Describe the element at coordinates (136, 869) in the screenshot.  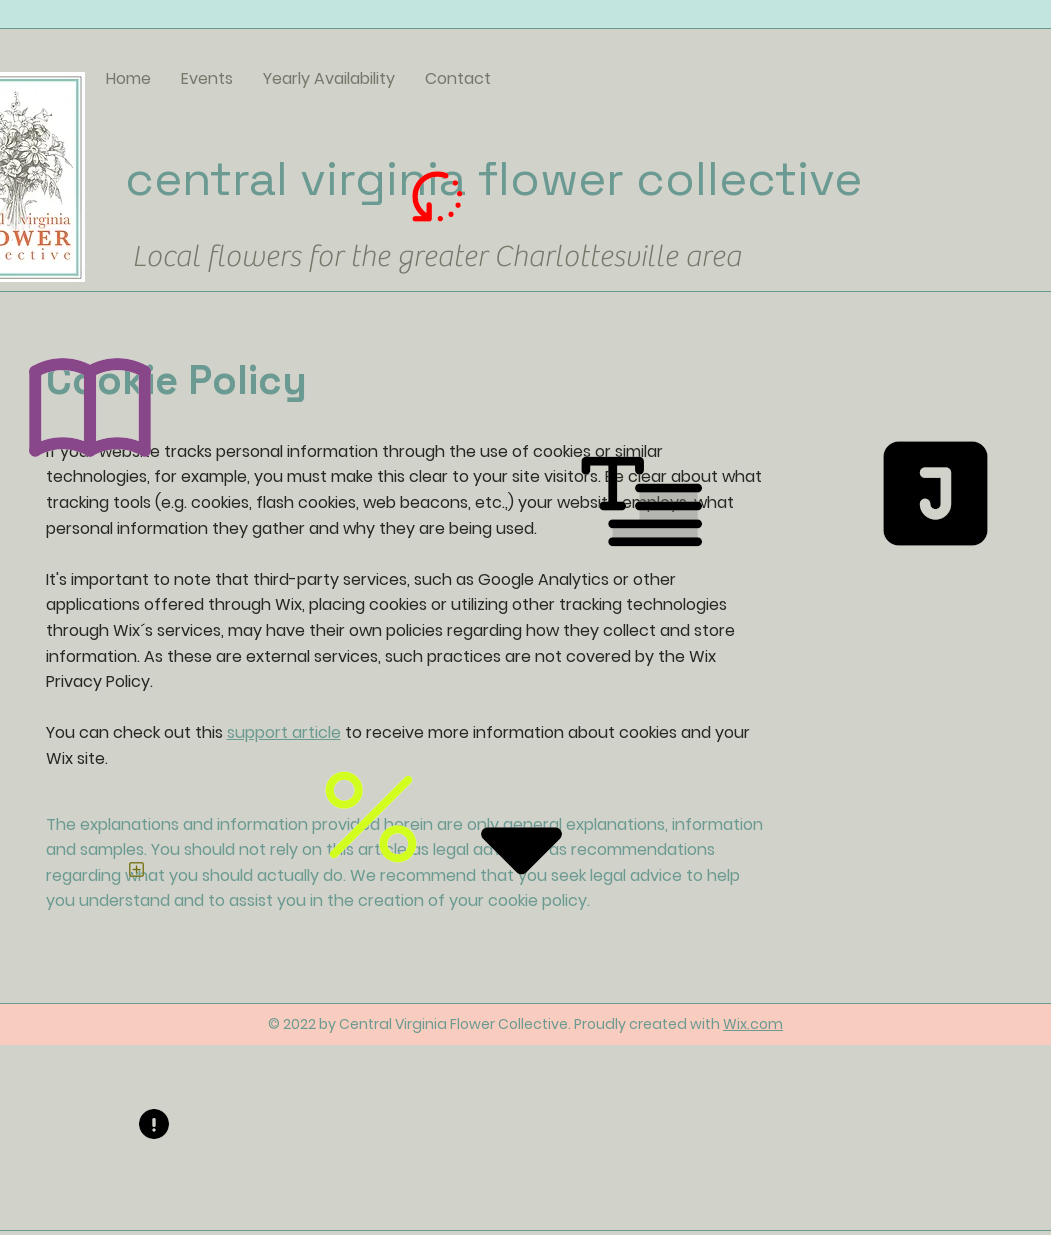
I see `add a new file to the diff` at that location.